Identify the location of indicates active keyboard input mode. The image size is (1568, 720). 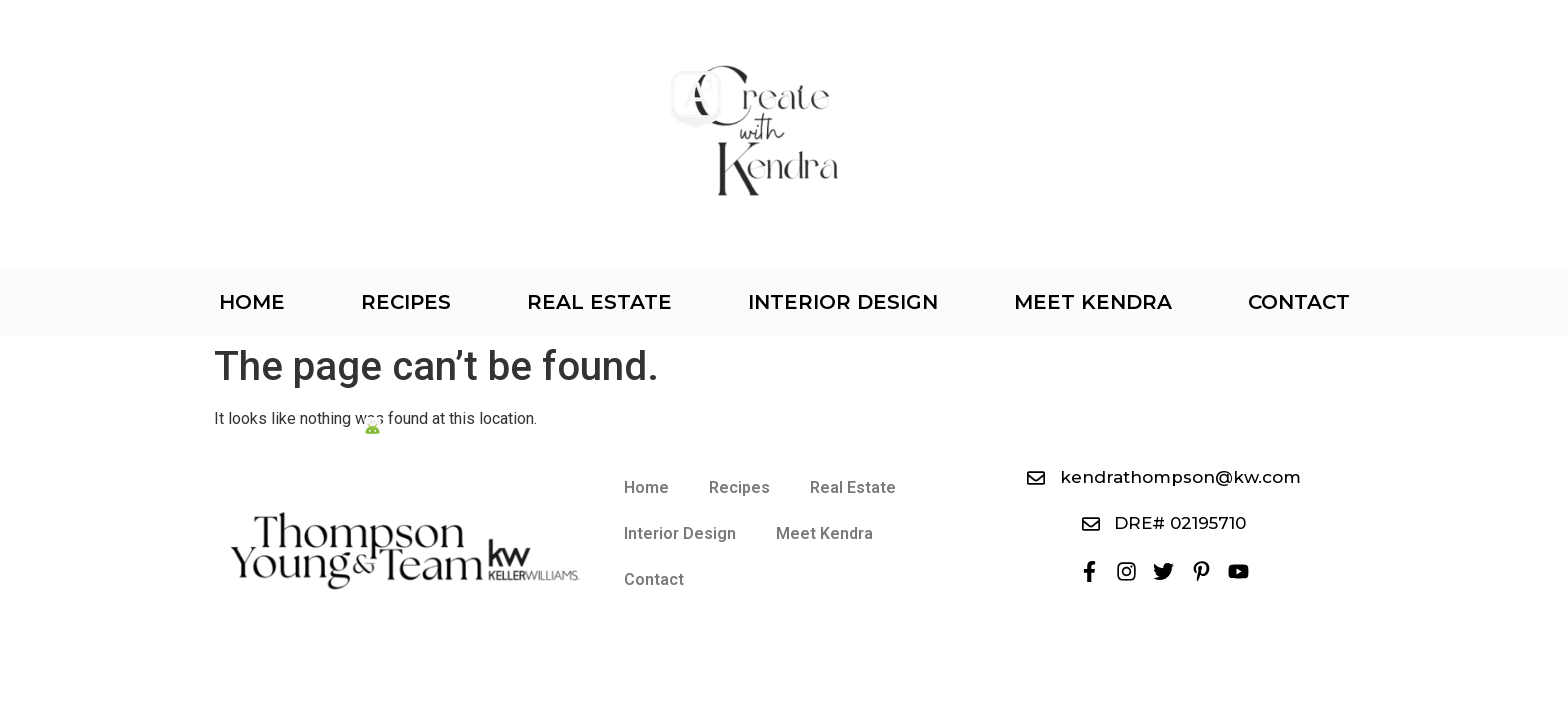
(696, 100).